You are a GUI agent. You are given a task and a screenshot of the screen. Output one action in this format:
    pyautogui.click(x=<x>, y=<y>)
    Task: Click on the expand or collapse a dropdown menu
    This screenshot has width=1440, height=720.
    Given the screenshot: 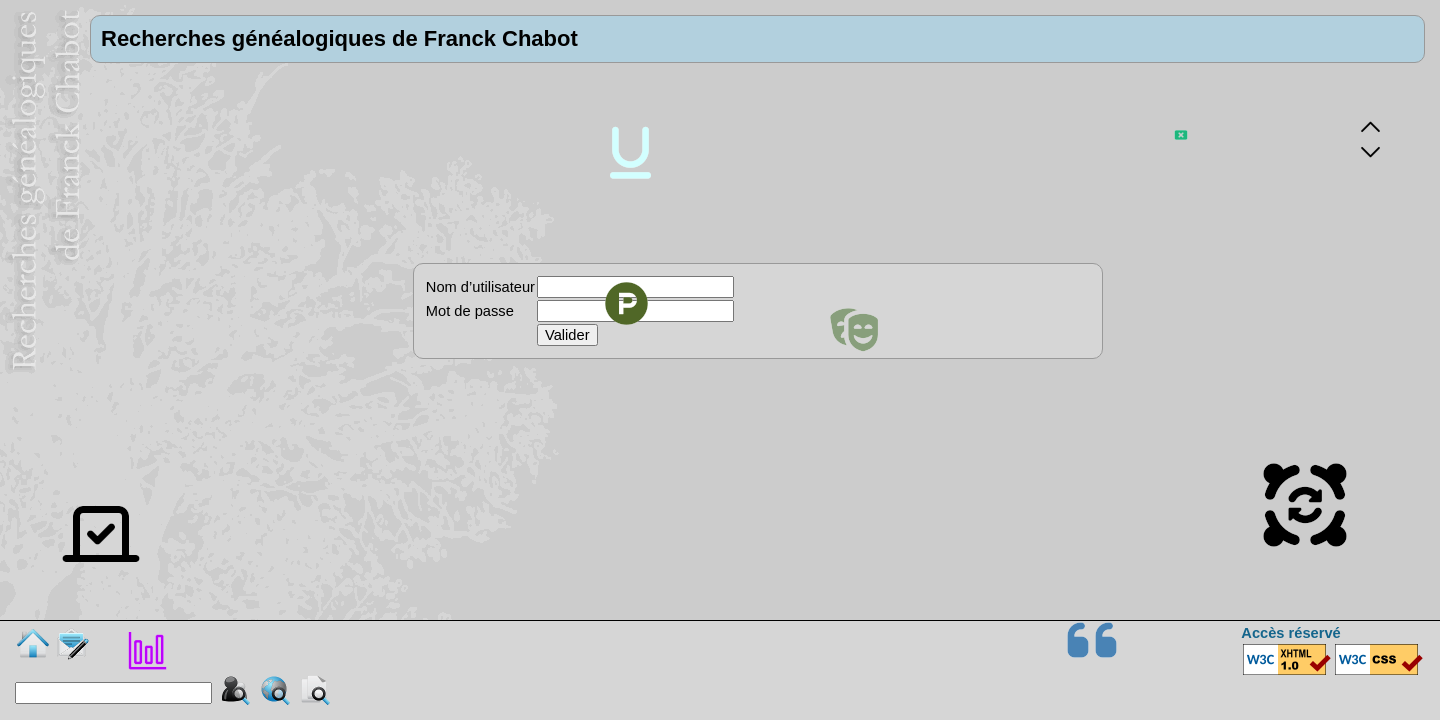 What is the action you would take?
    pyautogui.click(x=1370, y=139)
    